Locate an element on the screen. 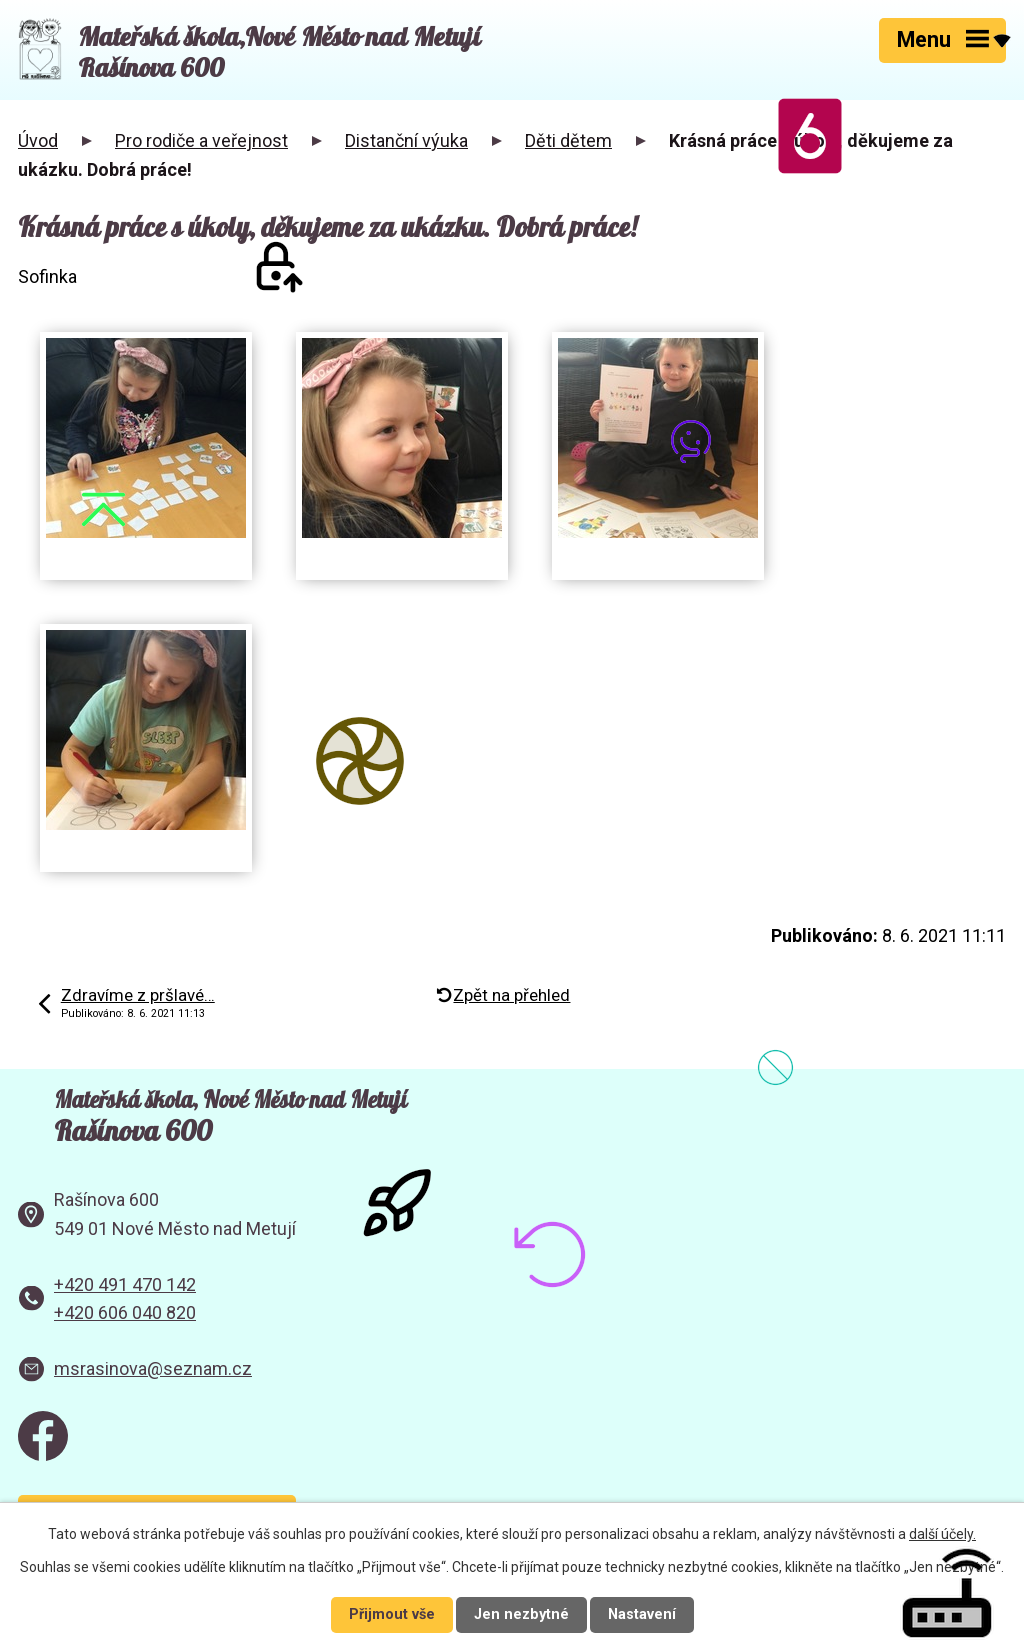 The image size is (1024, 1652). indicates a prohibited or blocked action is located at coordinates (775, 1067).